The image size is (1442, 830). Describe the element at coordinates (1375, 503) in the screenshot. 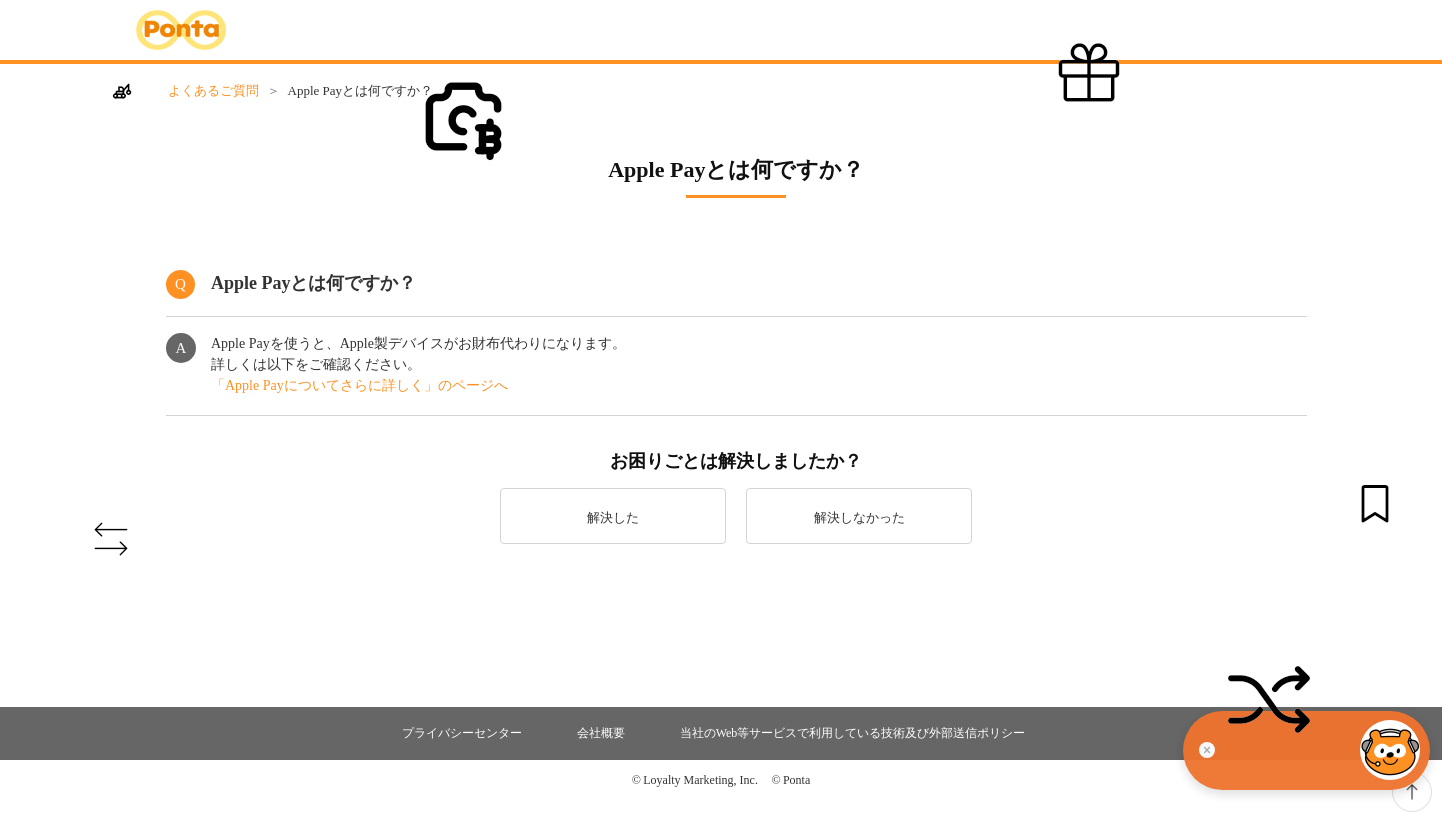

I see `save this item for later` at that location.